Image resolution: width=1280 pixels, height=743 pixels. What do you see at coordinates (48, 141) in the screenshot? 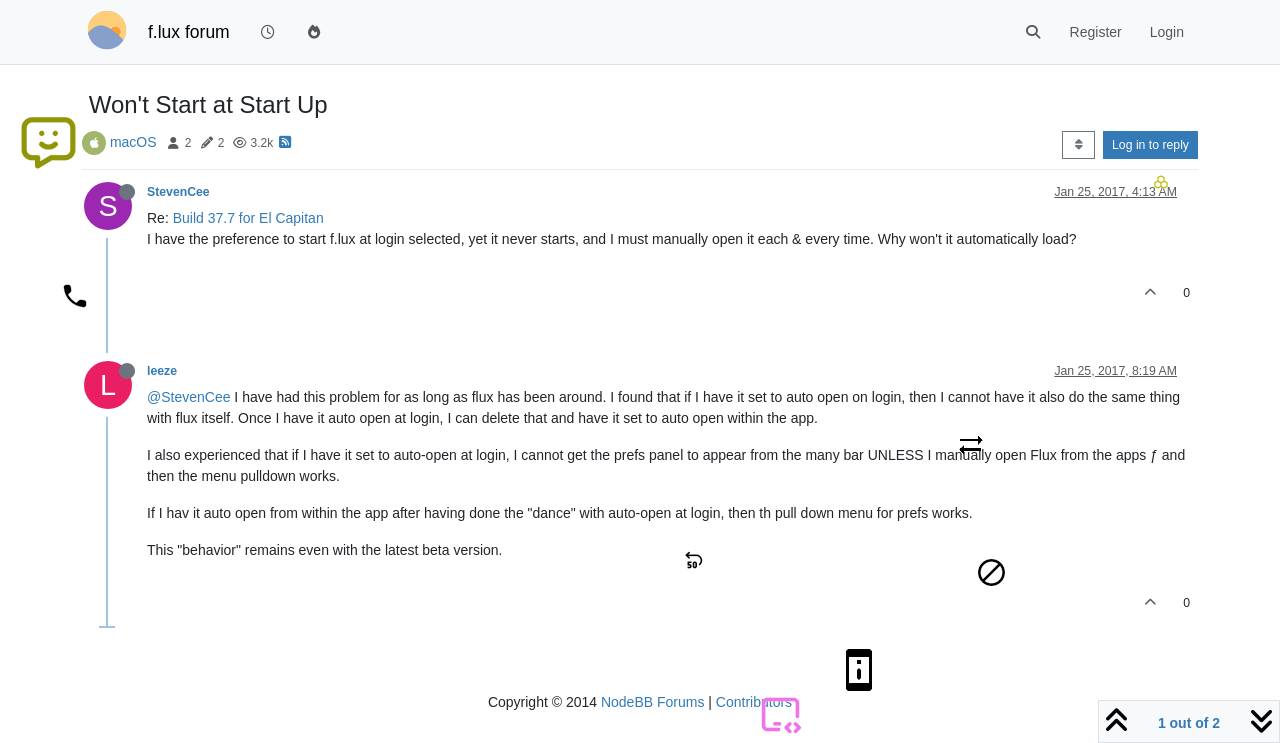
I see `open chatbot or AI assistant` at bounding box center [48, 141].